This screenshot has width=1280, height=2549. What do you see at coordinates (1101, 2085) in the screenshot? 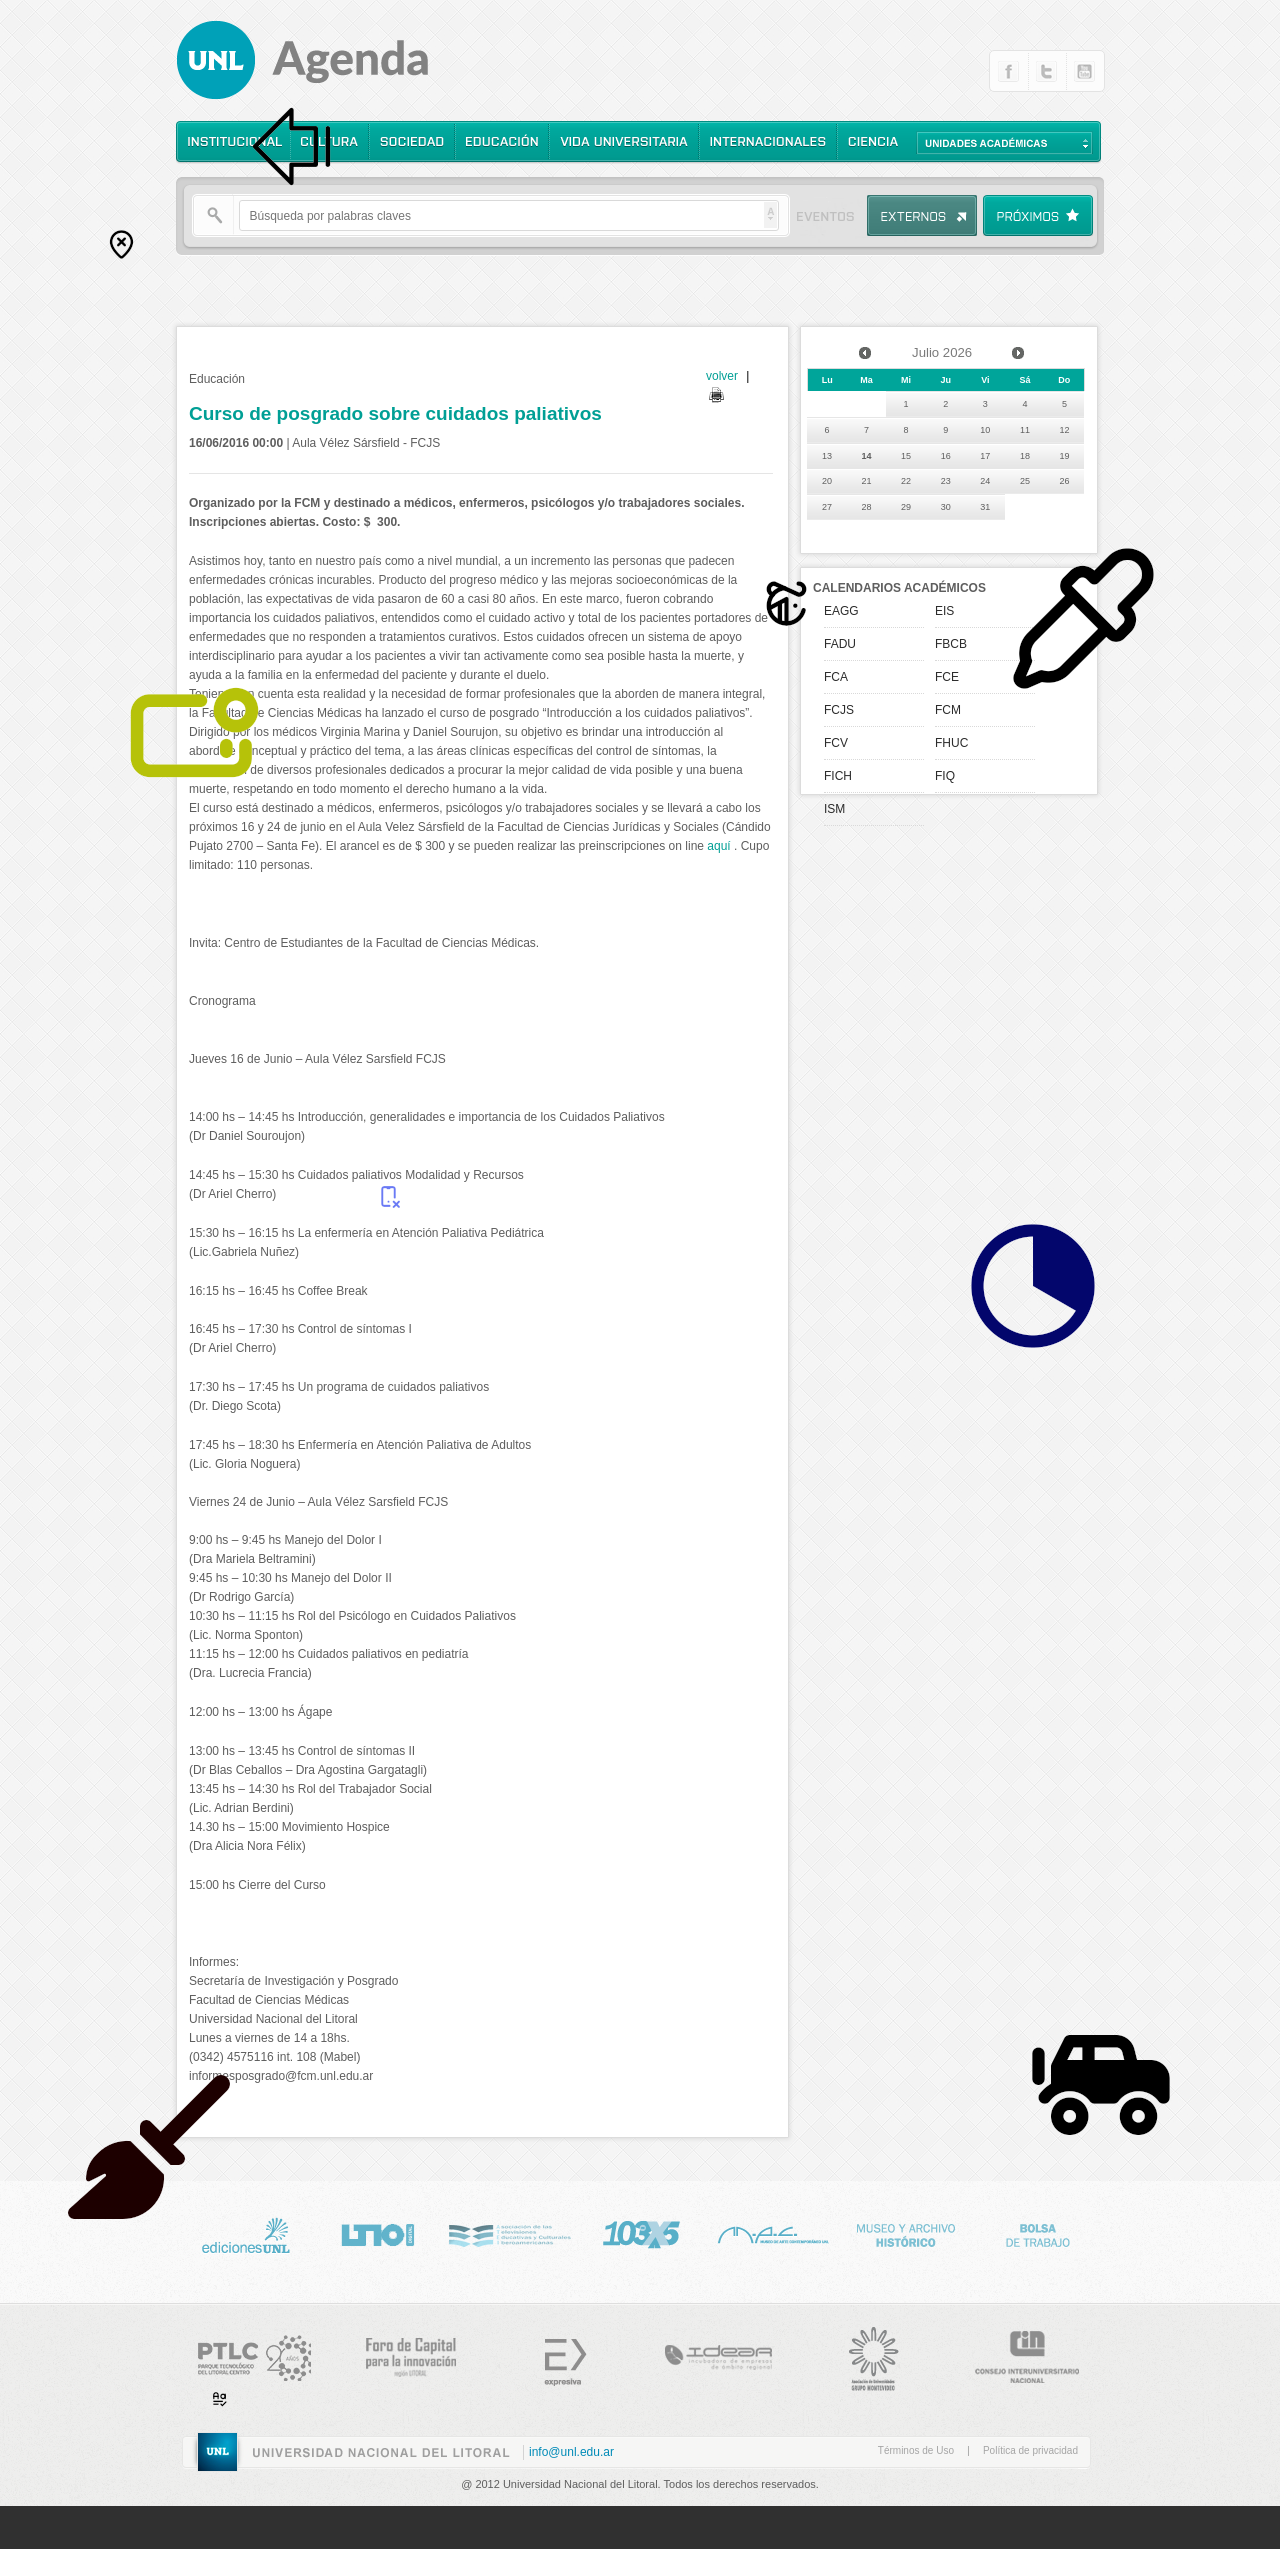
I see `select SUV as vehicle type` at bounding box center [1101, 2085].